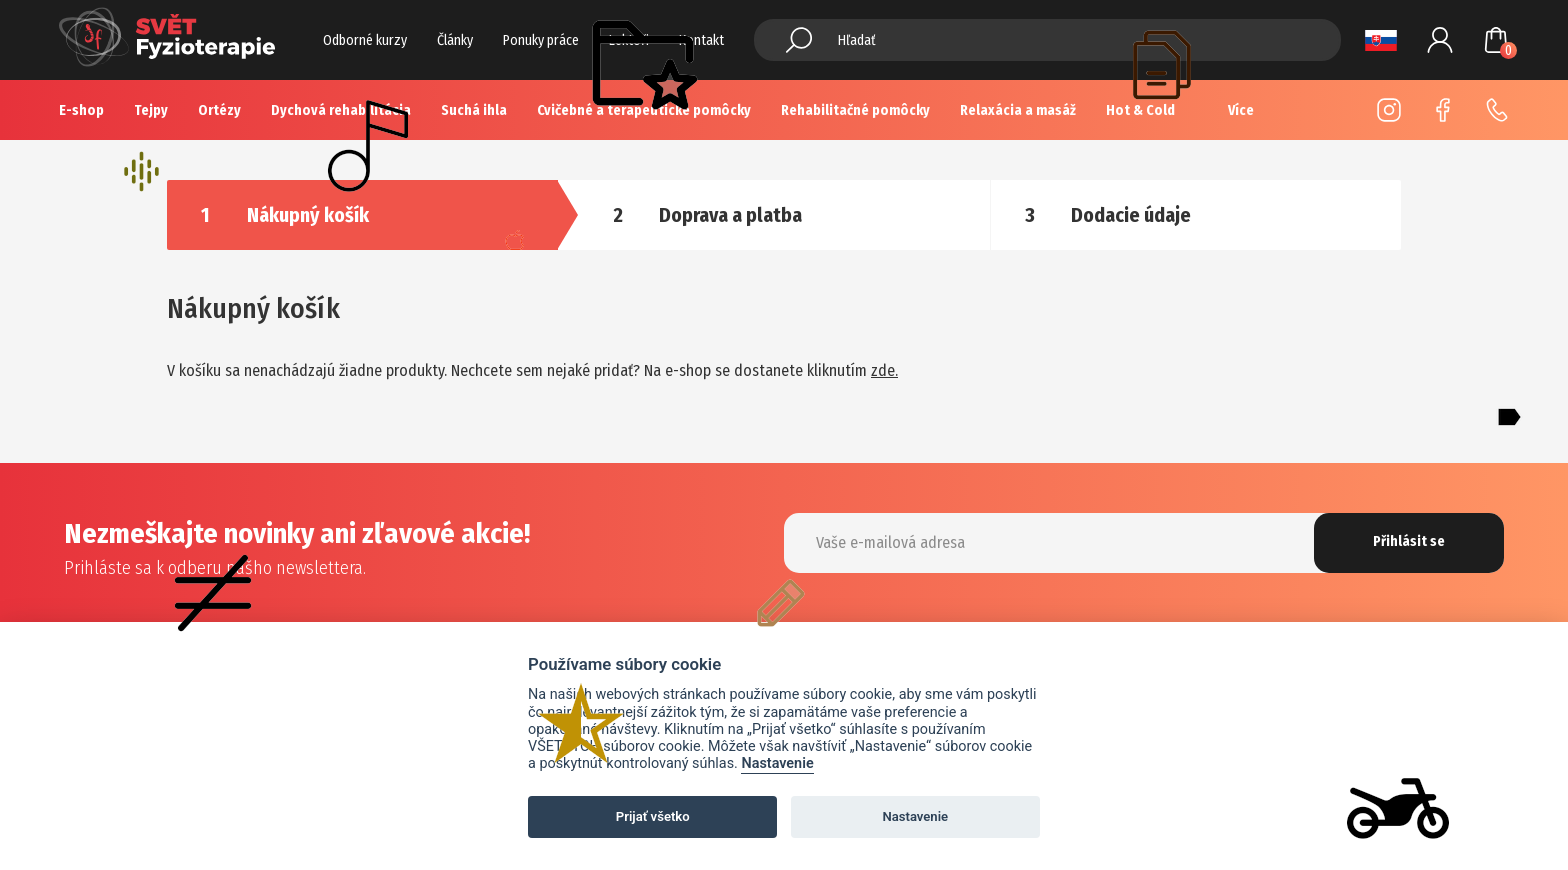  Describe the element at coordinates (1162, 65) in the screenshot. I see `view all files` at that location.